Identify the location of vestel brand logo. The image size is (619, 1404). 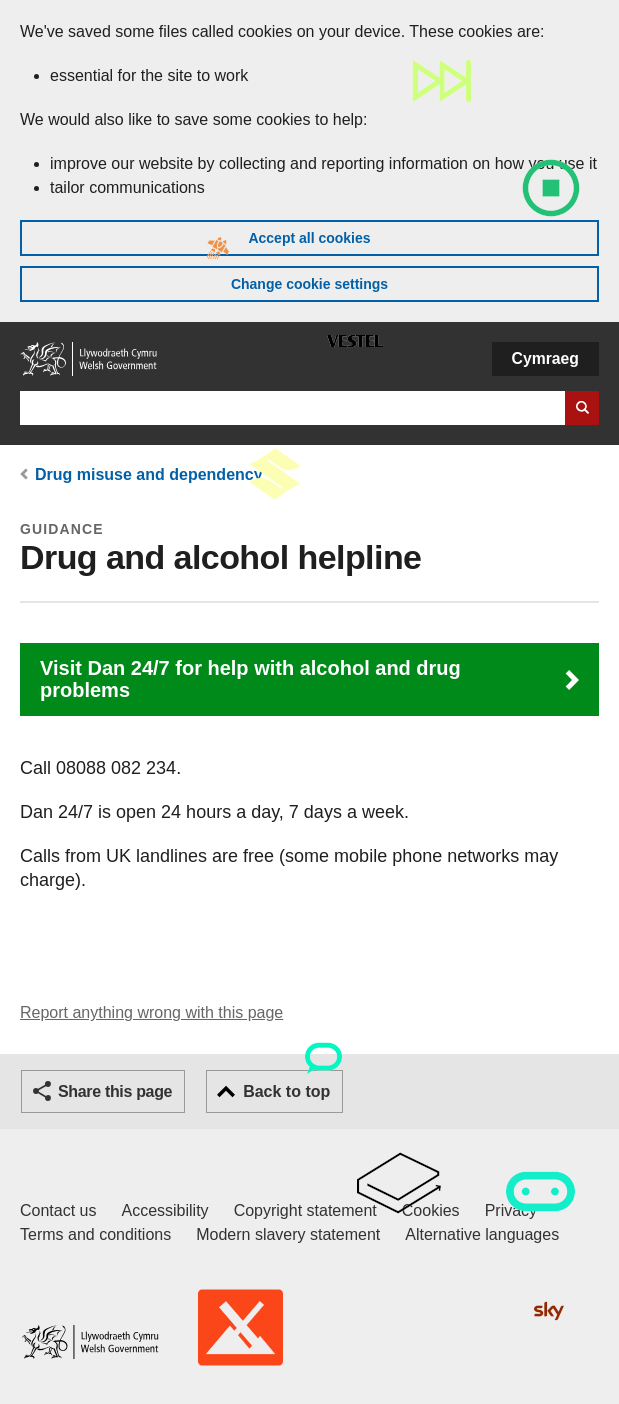
(355, 341).